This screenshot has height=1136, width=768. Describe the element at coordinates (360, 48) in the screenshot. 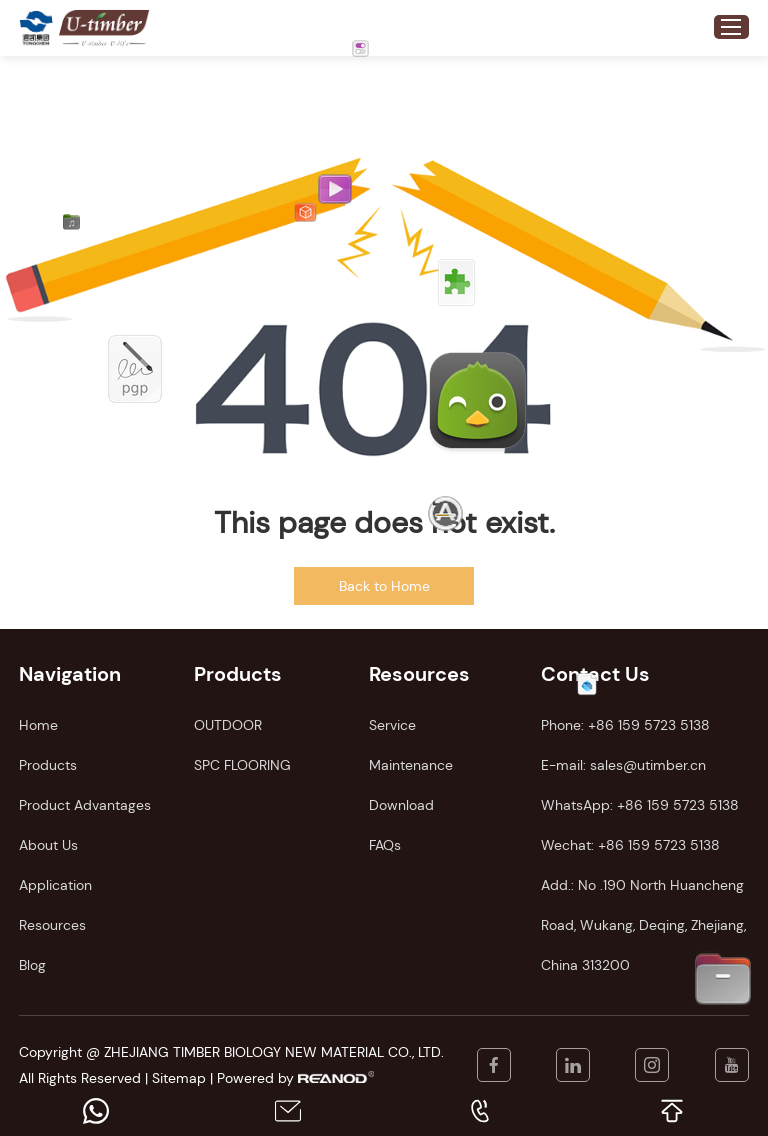

I see `open unity tweak tool settings` at that location.